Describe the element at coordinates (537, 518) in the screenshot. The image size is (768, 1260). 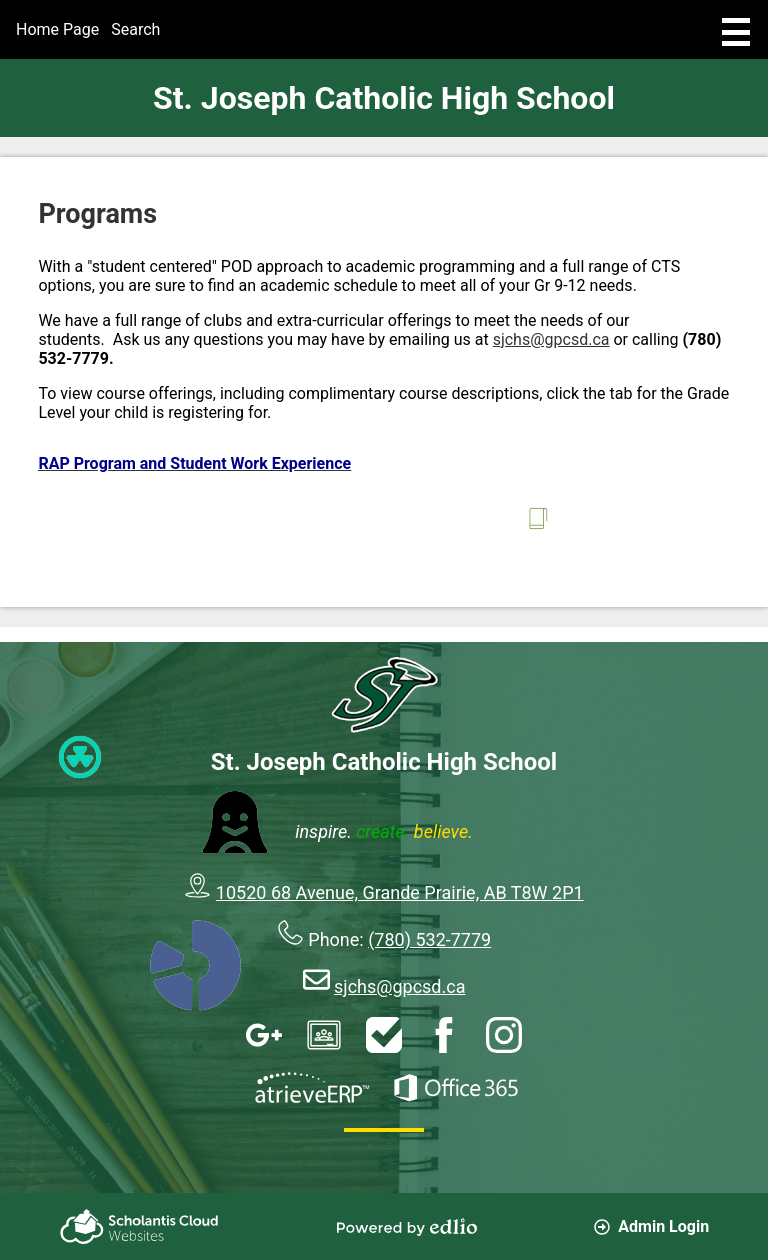
I see `towel or linen available at this location` at that location.